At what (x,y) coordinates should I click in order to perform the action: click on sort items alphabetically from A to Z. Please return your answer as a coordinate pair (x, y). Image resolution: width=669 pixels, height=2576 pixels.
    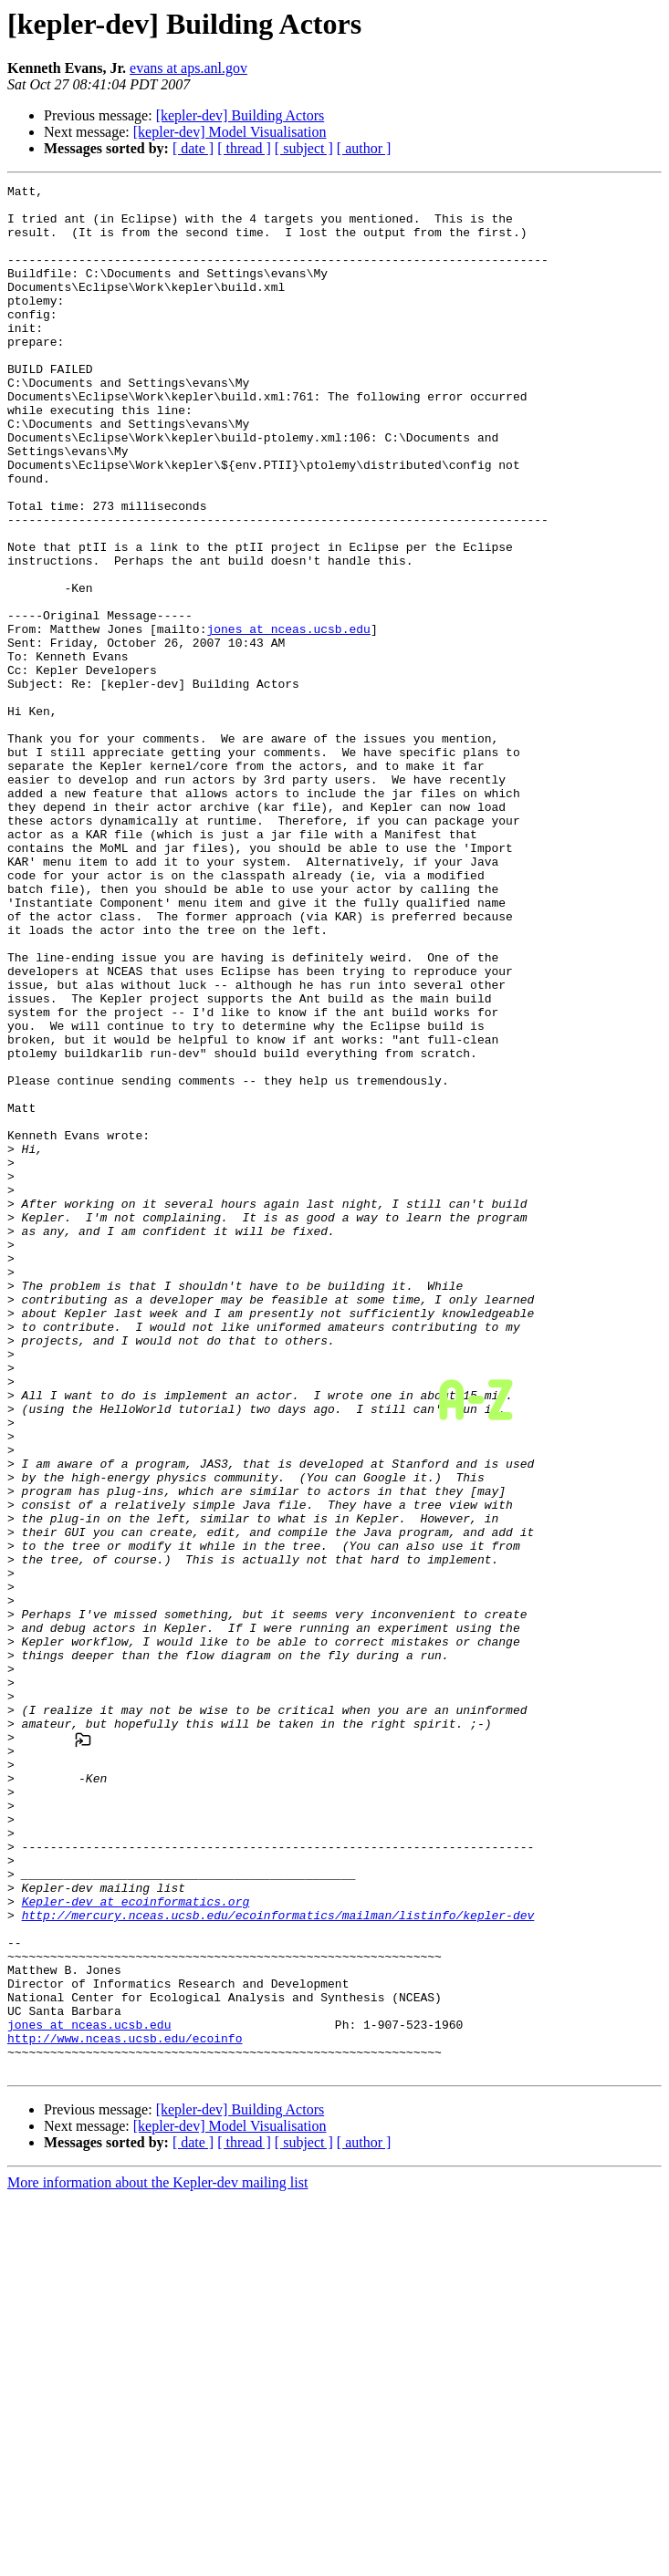
    Looking at the image, I should click on (476, 1399).